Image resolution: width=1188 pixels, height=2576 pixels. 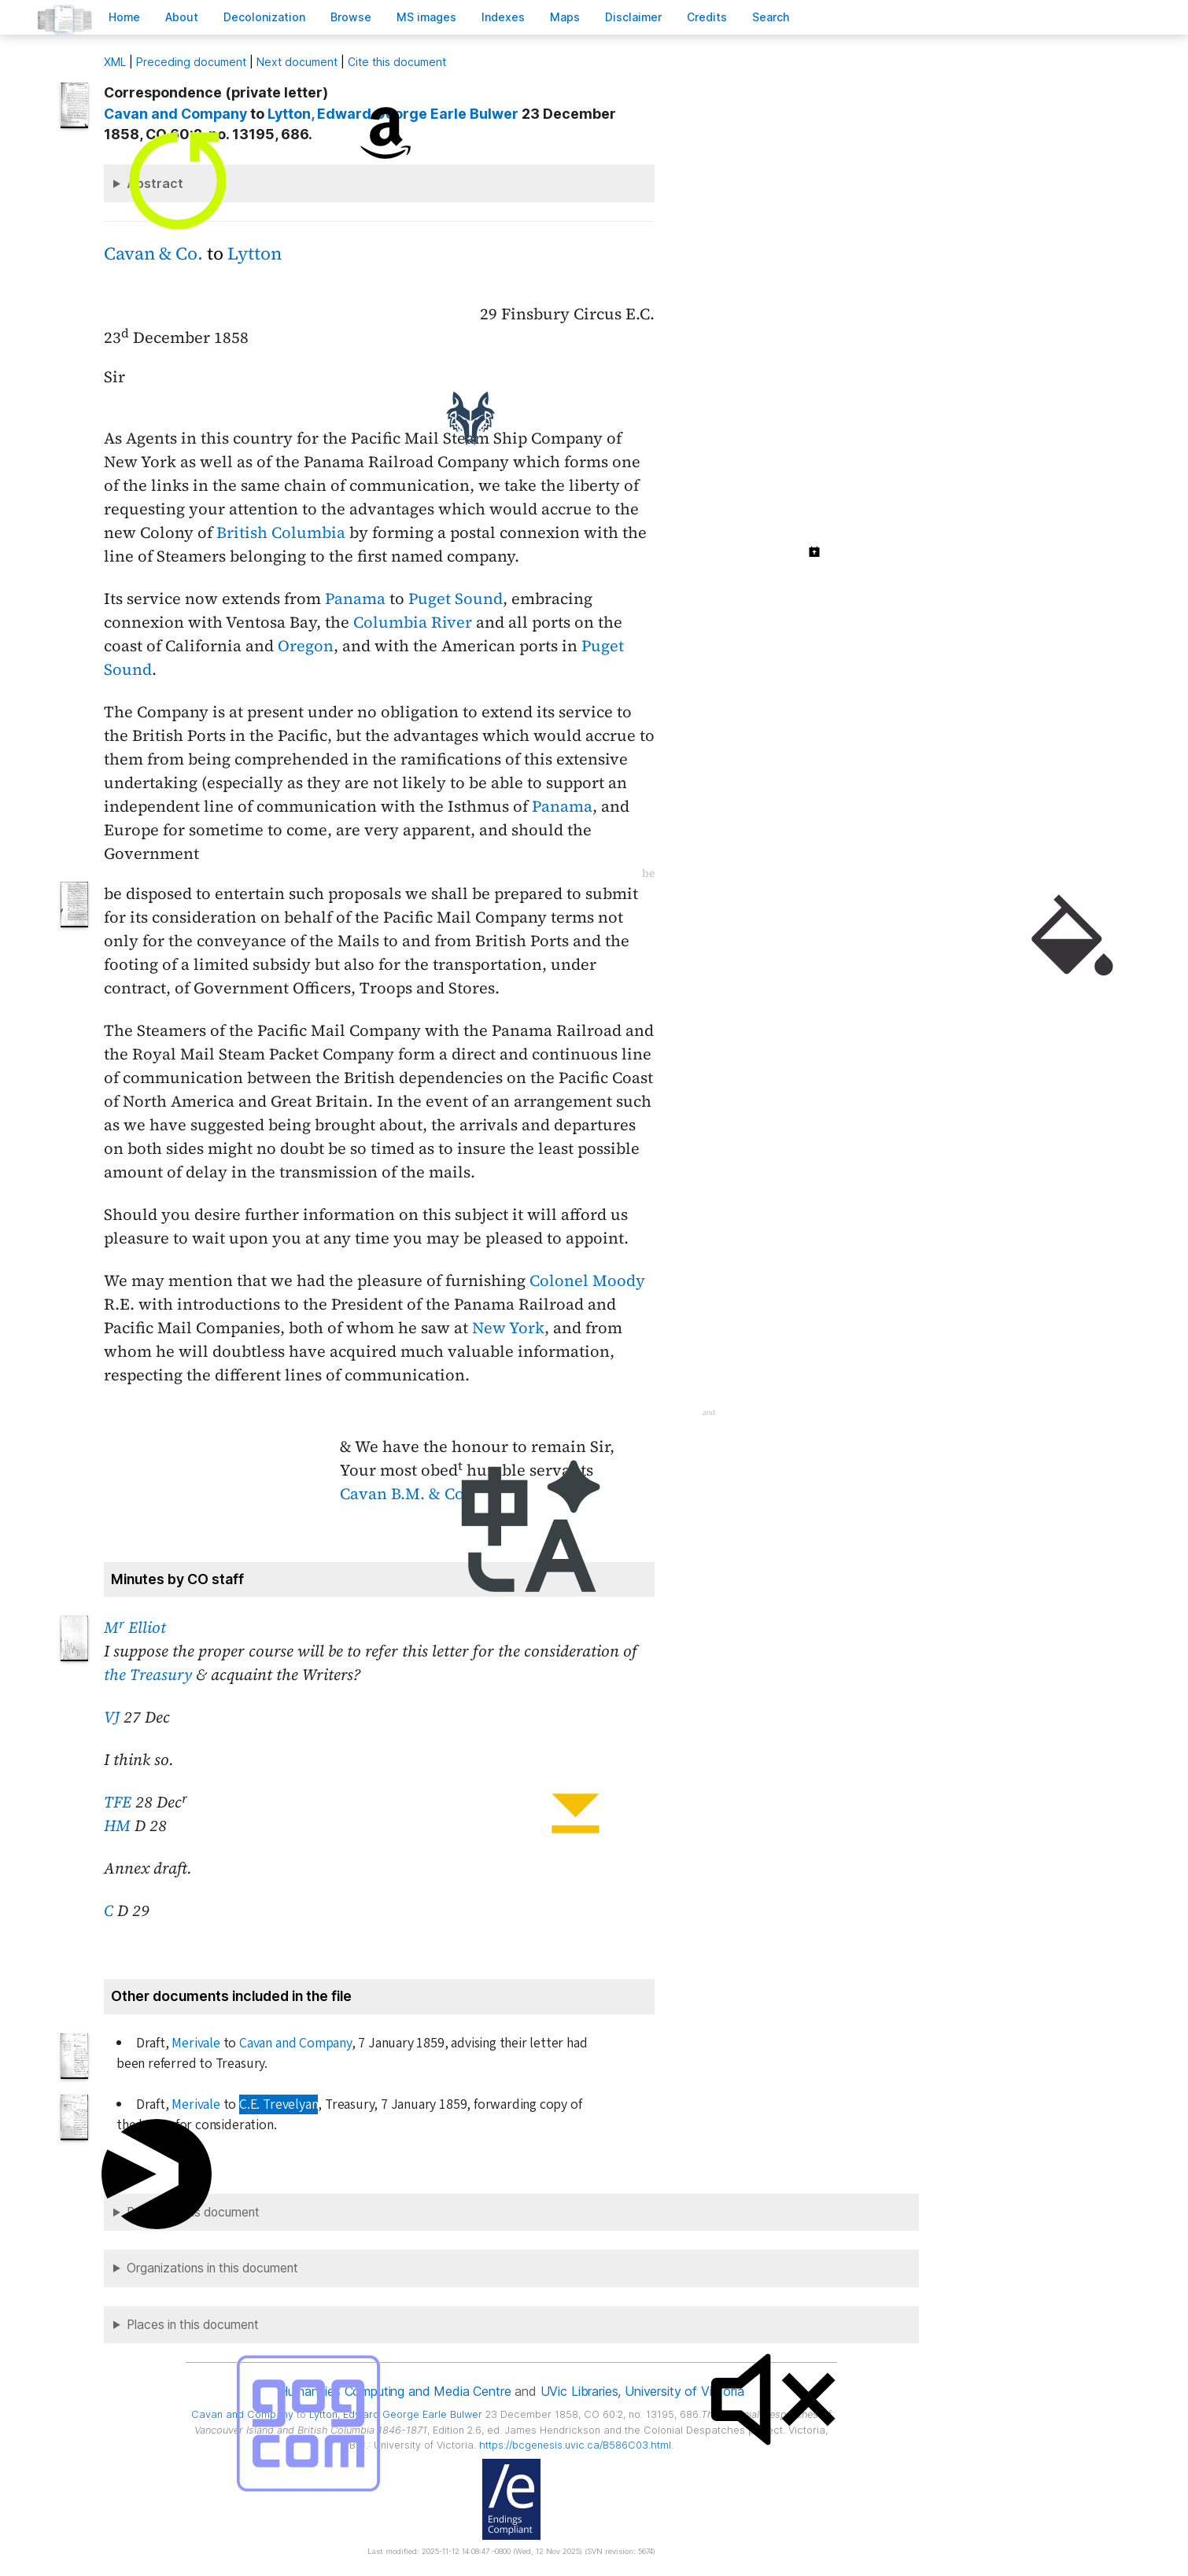 What do you see at coordinates (178, 181) in the screenshot?
I see `reset to previous state` at bounding box center [178, 181].